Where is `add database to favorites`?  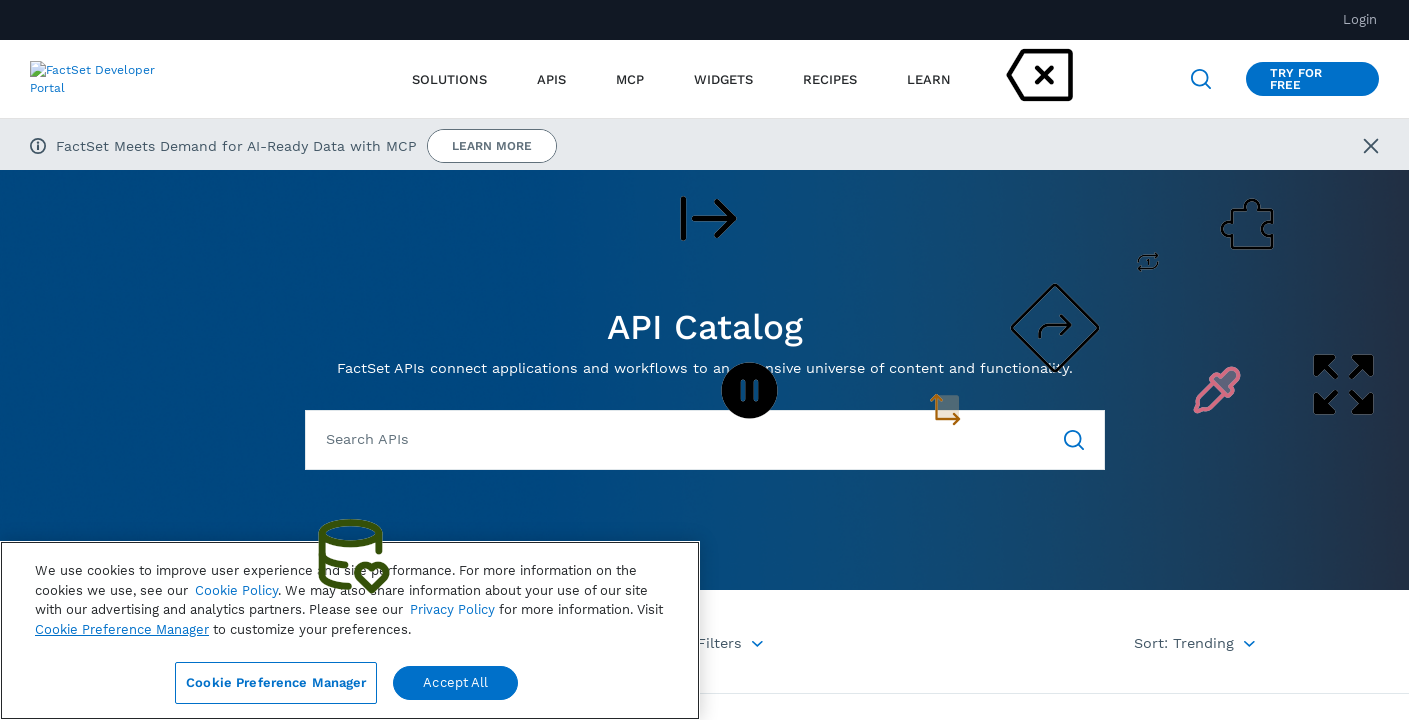 add database to favorites is located at coordinates (350, 554).